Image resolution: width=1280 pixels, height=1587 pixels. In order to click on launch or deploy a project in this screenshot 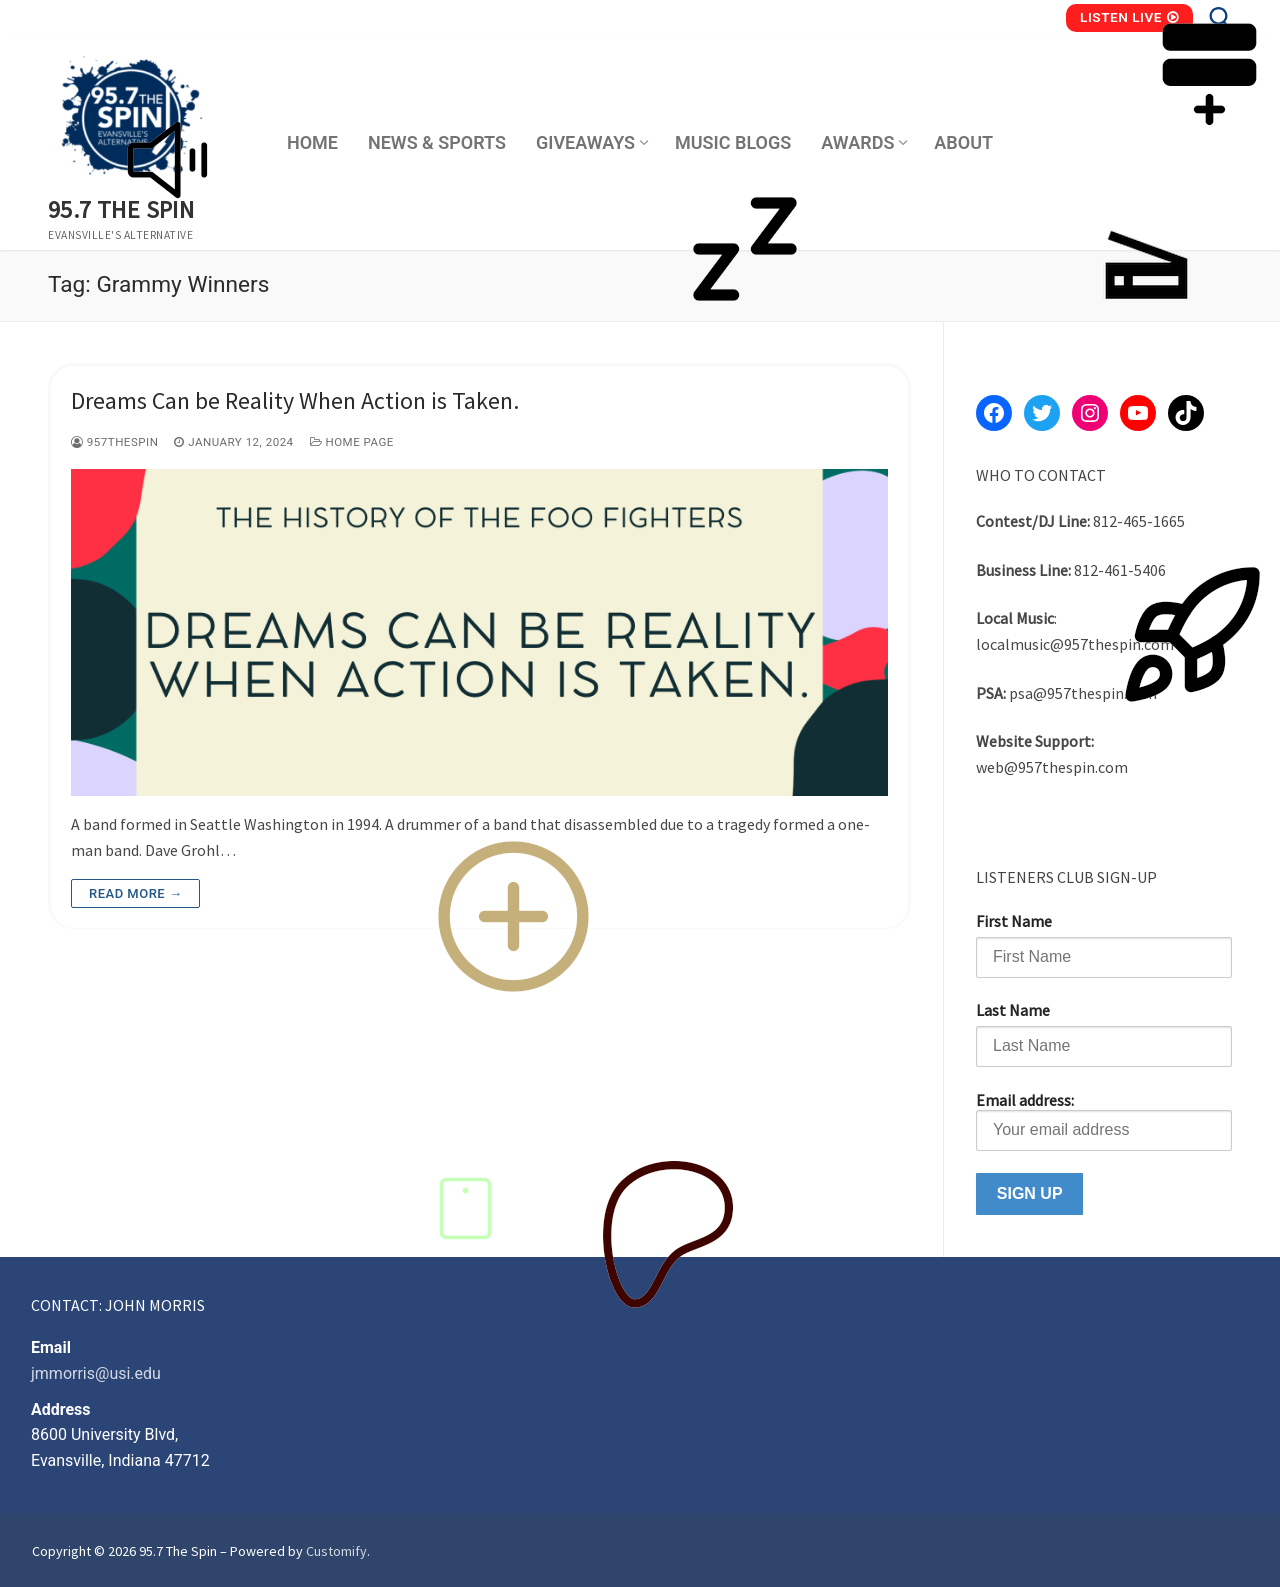, I will do `click(1191, 636)`.